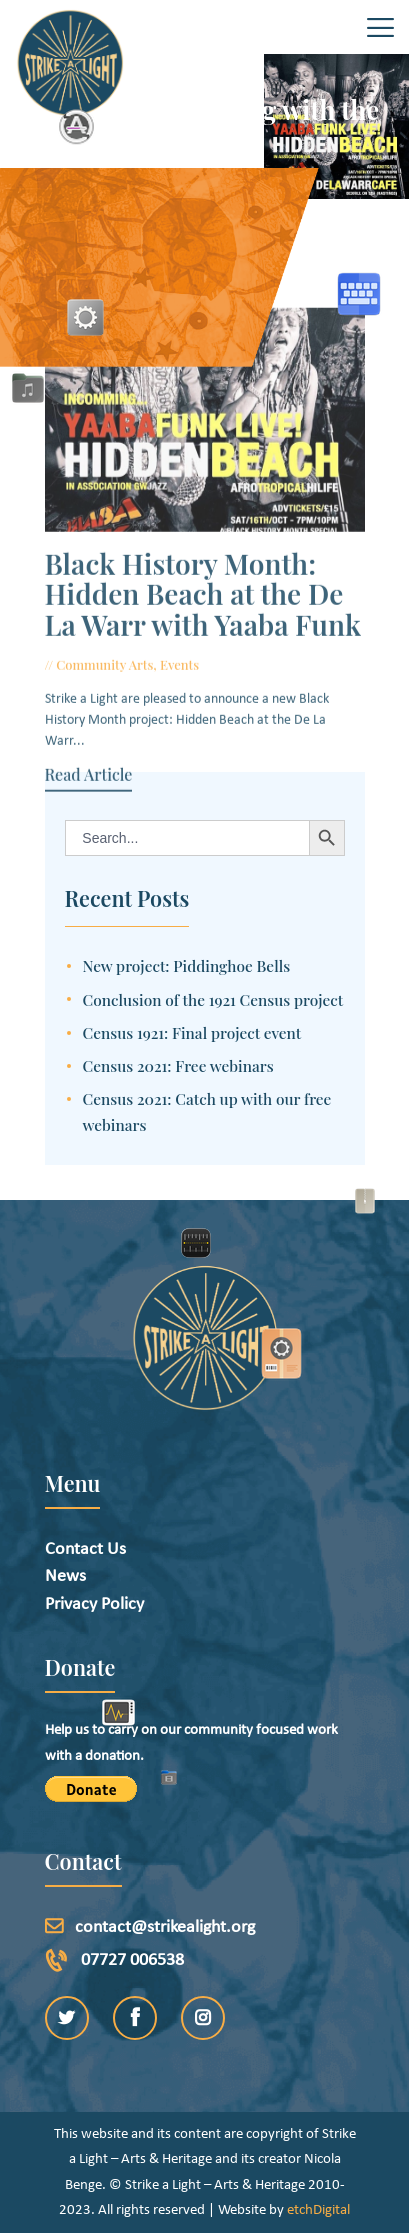 The width and height of the screenshot is (409, 2234). I want to click on open your videos folder, so click(169, 1777).